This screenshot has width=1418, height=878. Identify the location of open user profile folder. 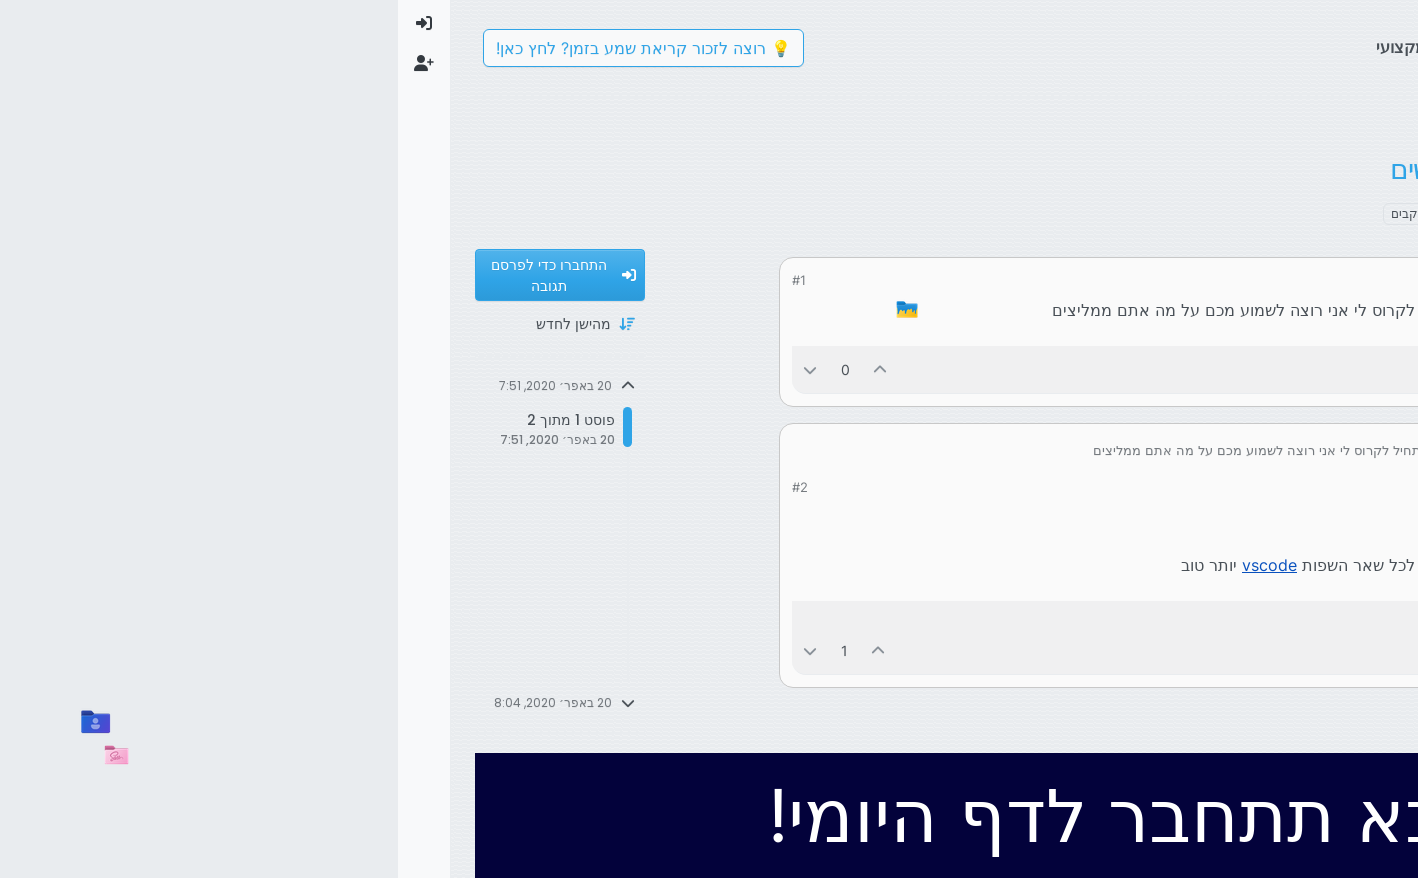
(95, 722).